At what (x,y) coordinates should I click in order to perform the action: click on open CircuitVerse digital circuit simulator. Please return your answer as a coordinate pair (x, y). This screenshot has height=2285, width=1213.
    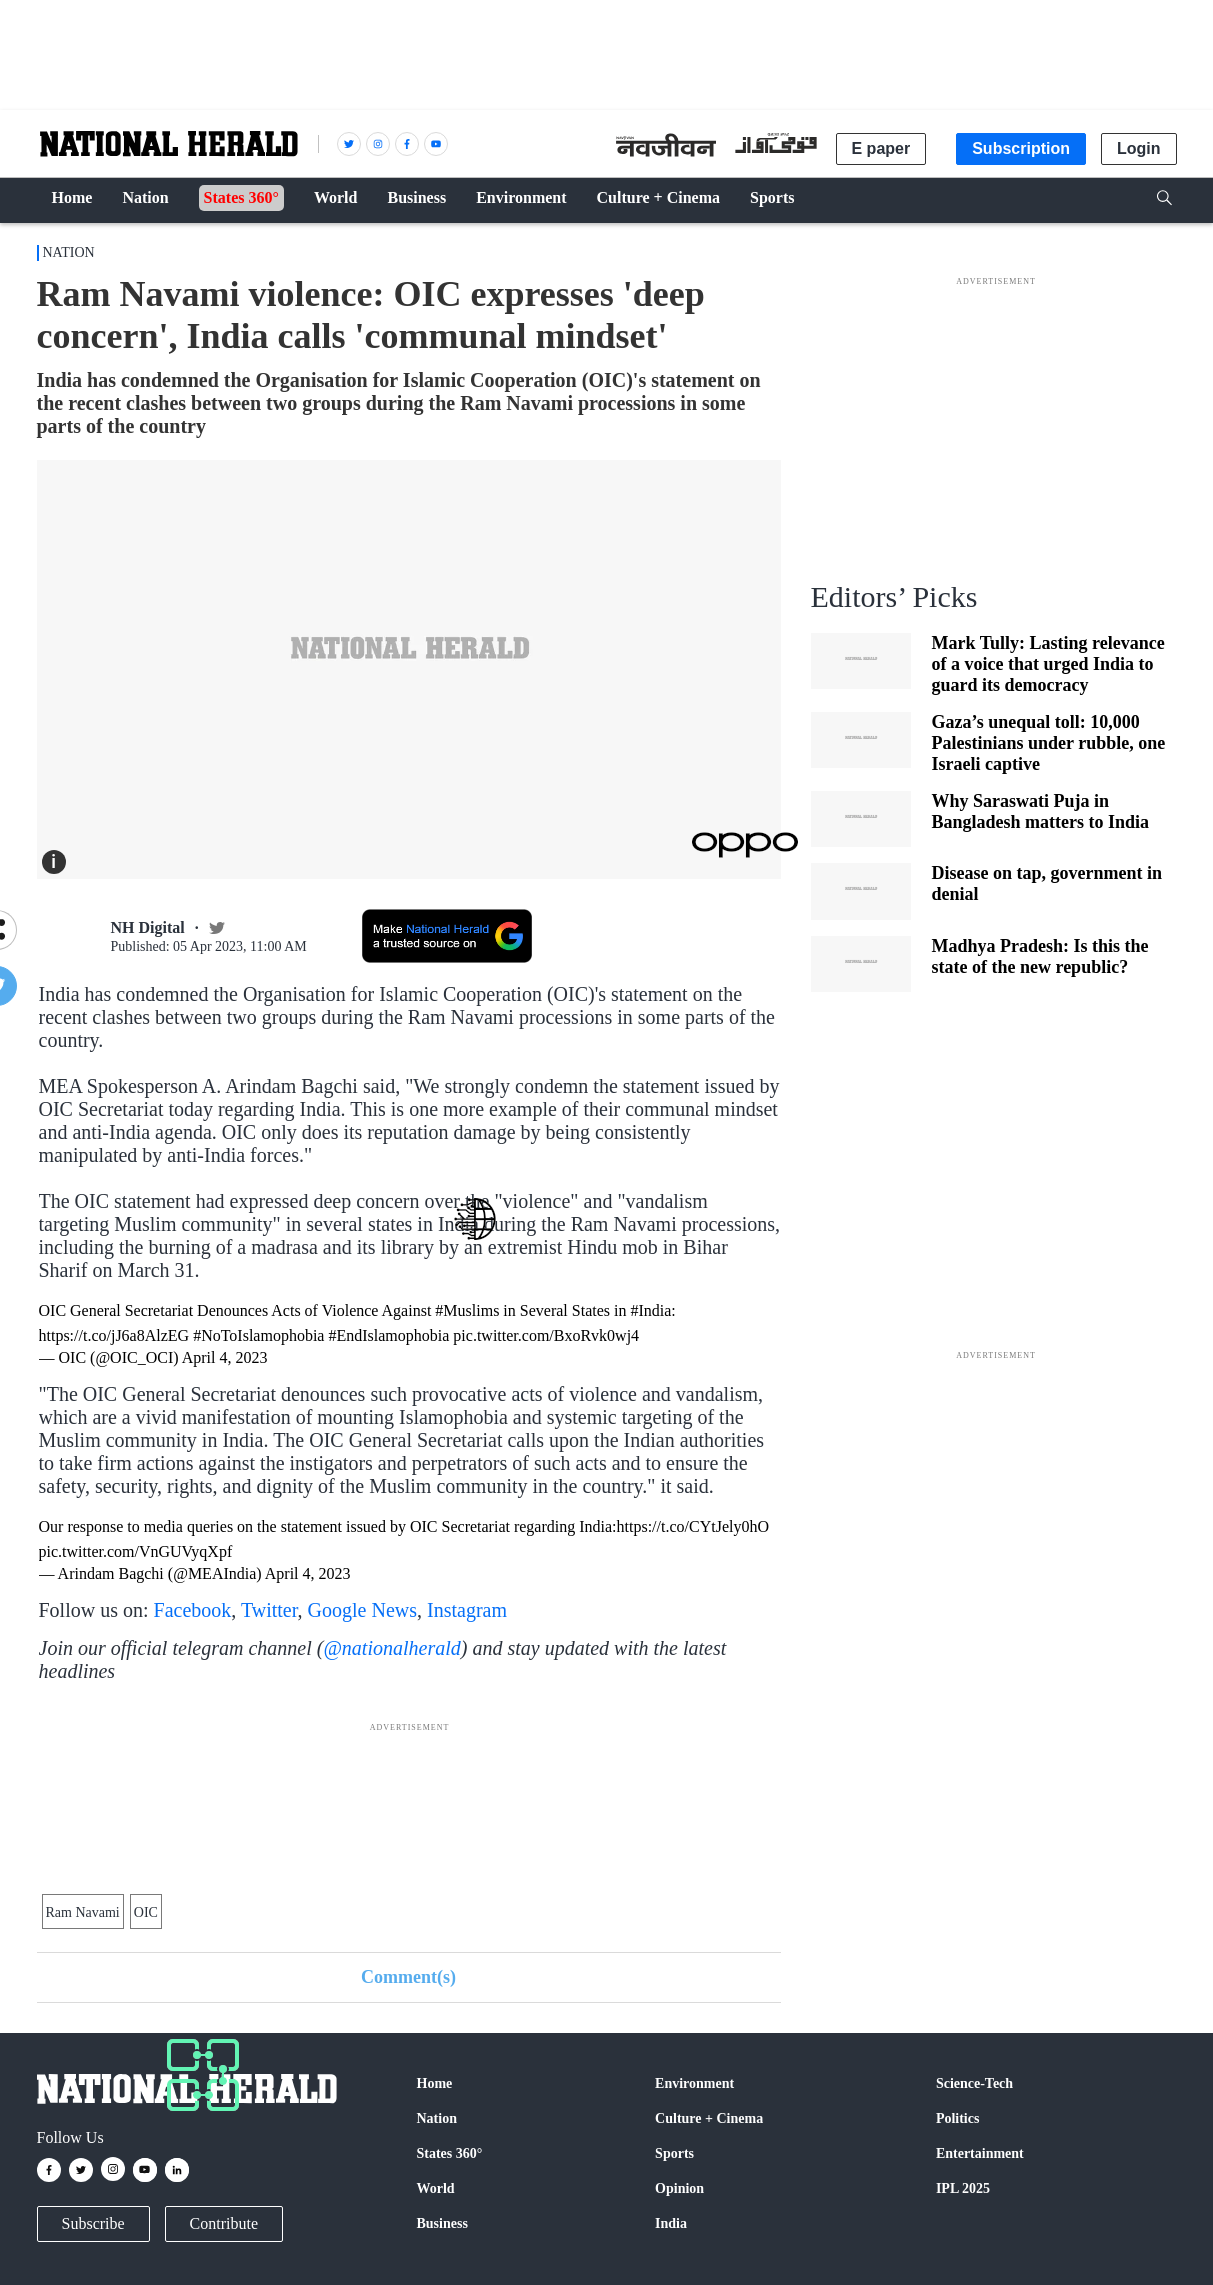
    Looking at the image, I should click on (475, 1219).